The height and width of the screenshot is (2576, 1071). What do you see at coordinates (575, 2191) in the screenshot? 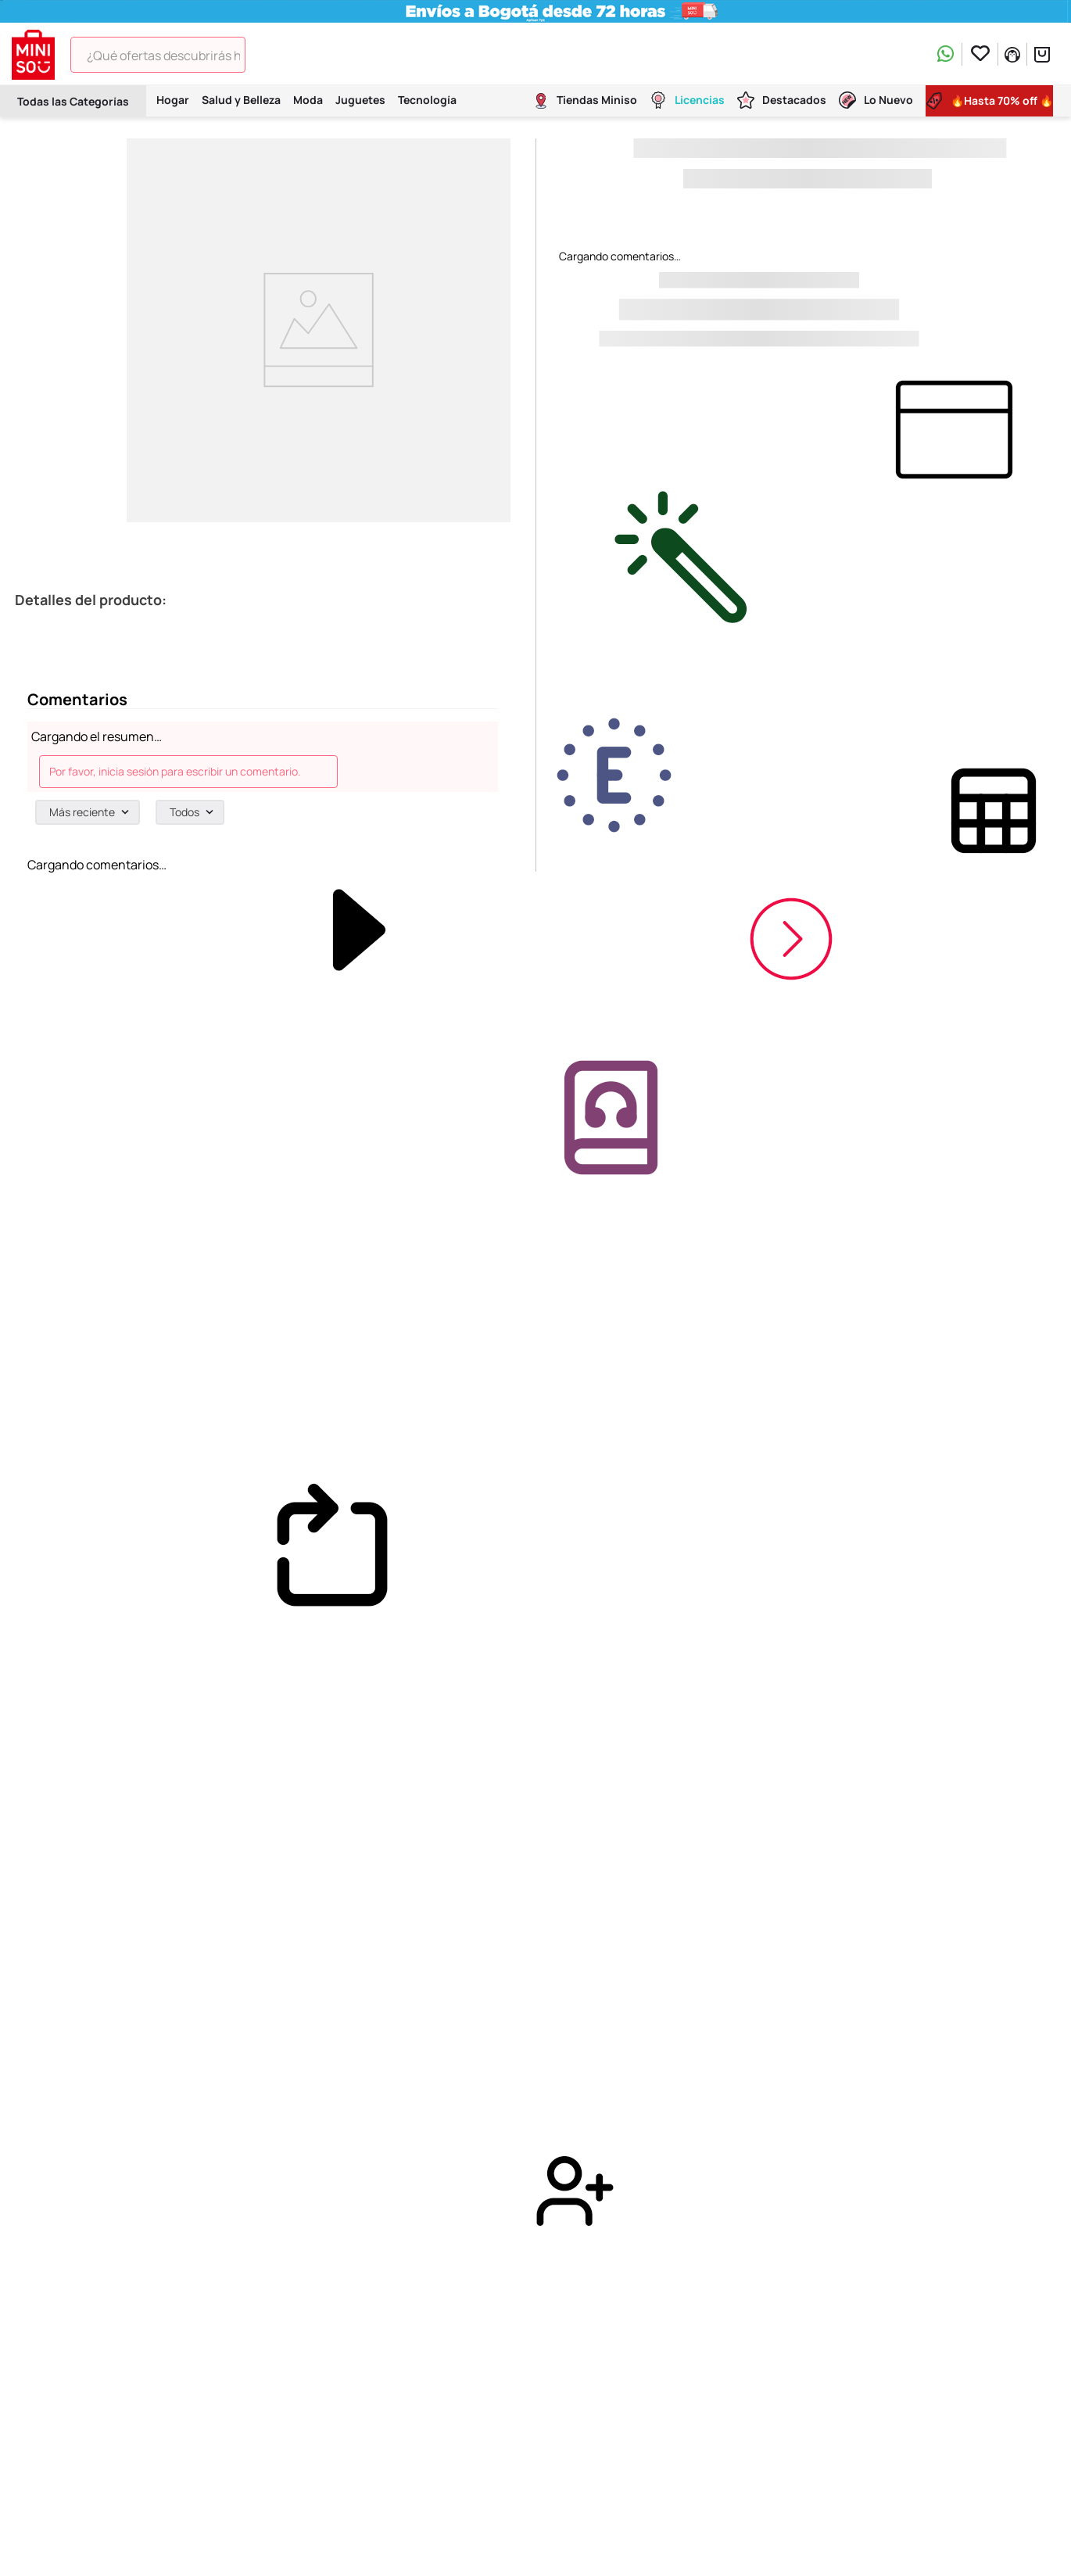
I see `add a new contact or friend` at bounding box center [575, 2191].